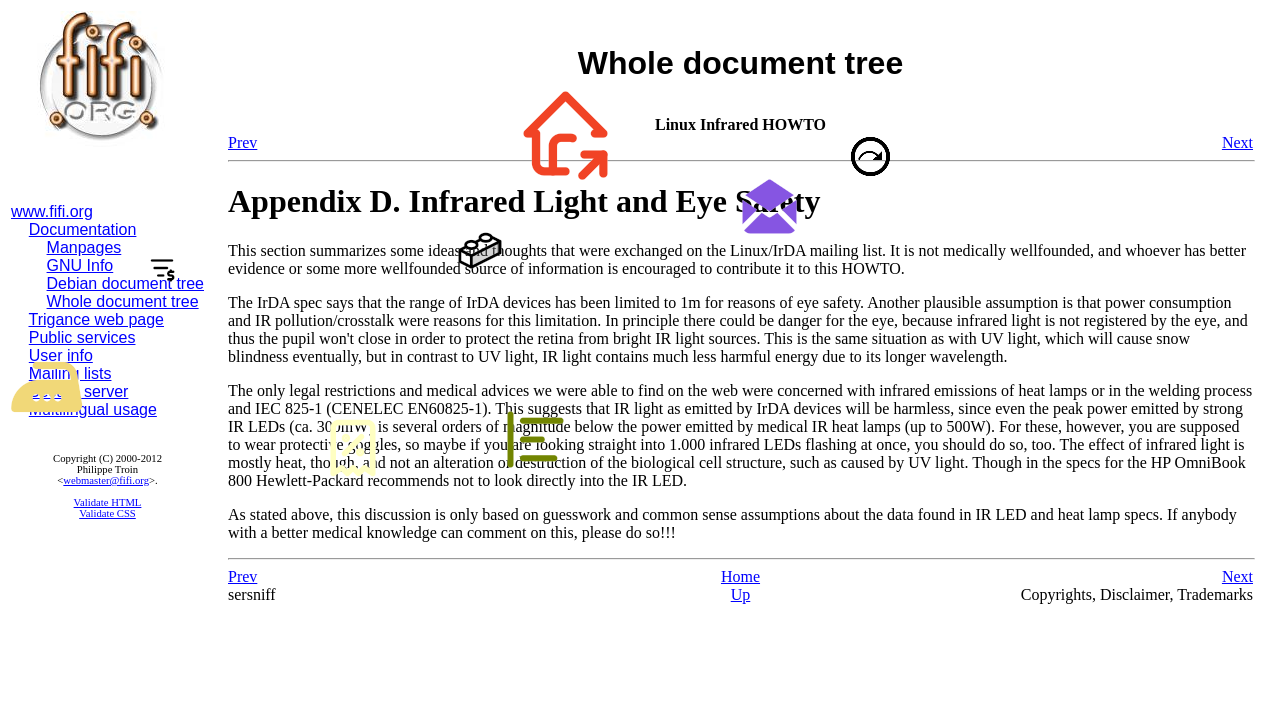 This screenshot has width=1264, height=720. Describe the element at coordinates (353, 448) in the screenshot. I see `view tax receipt or invoice` at that location.